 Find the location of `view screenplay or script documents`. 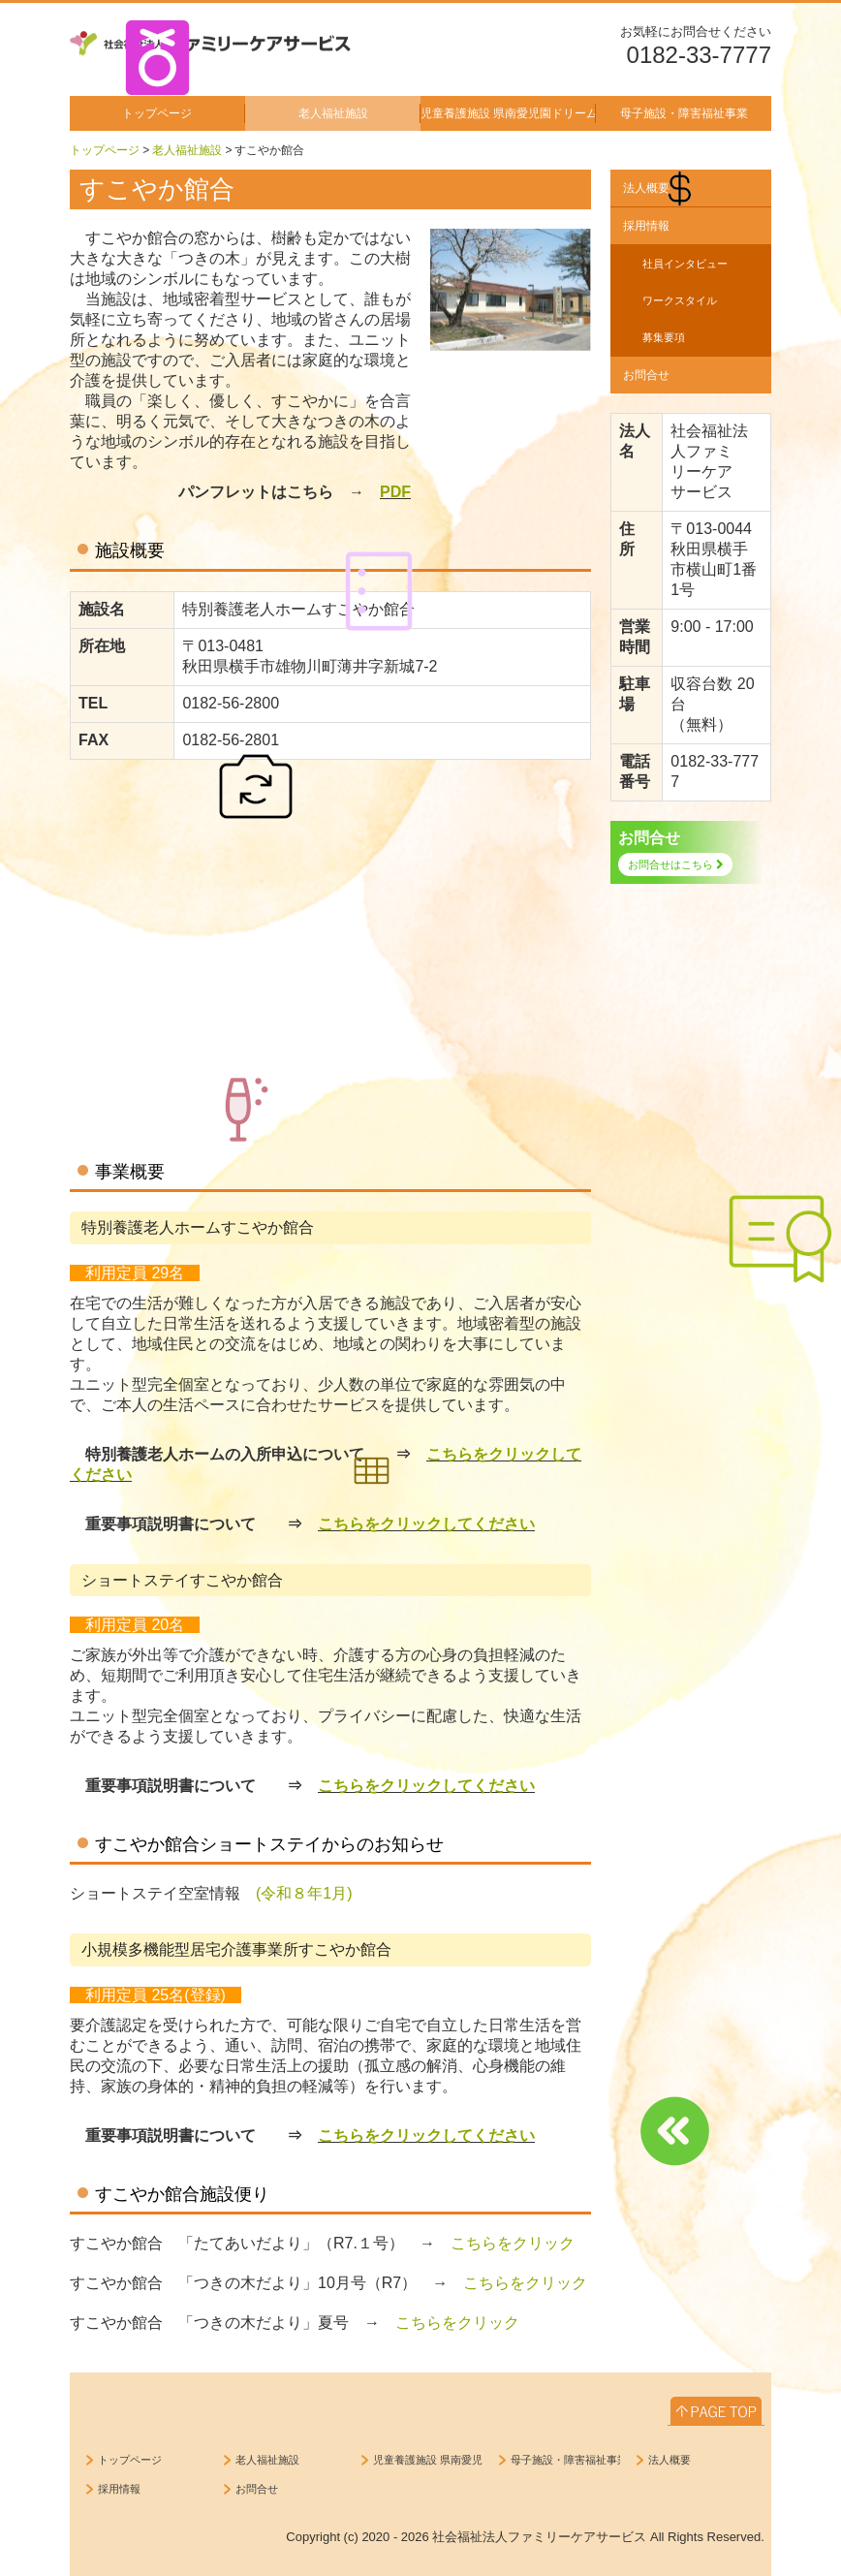

view screenplay or script documents is located at coordinates (379, 591).